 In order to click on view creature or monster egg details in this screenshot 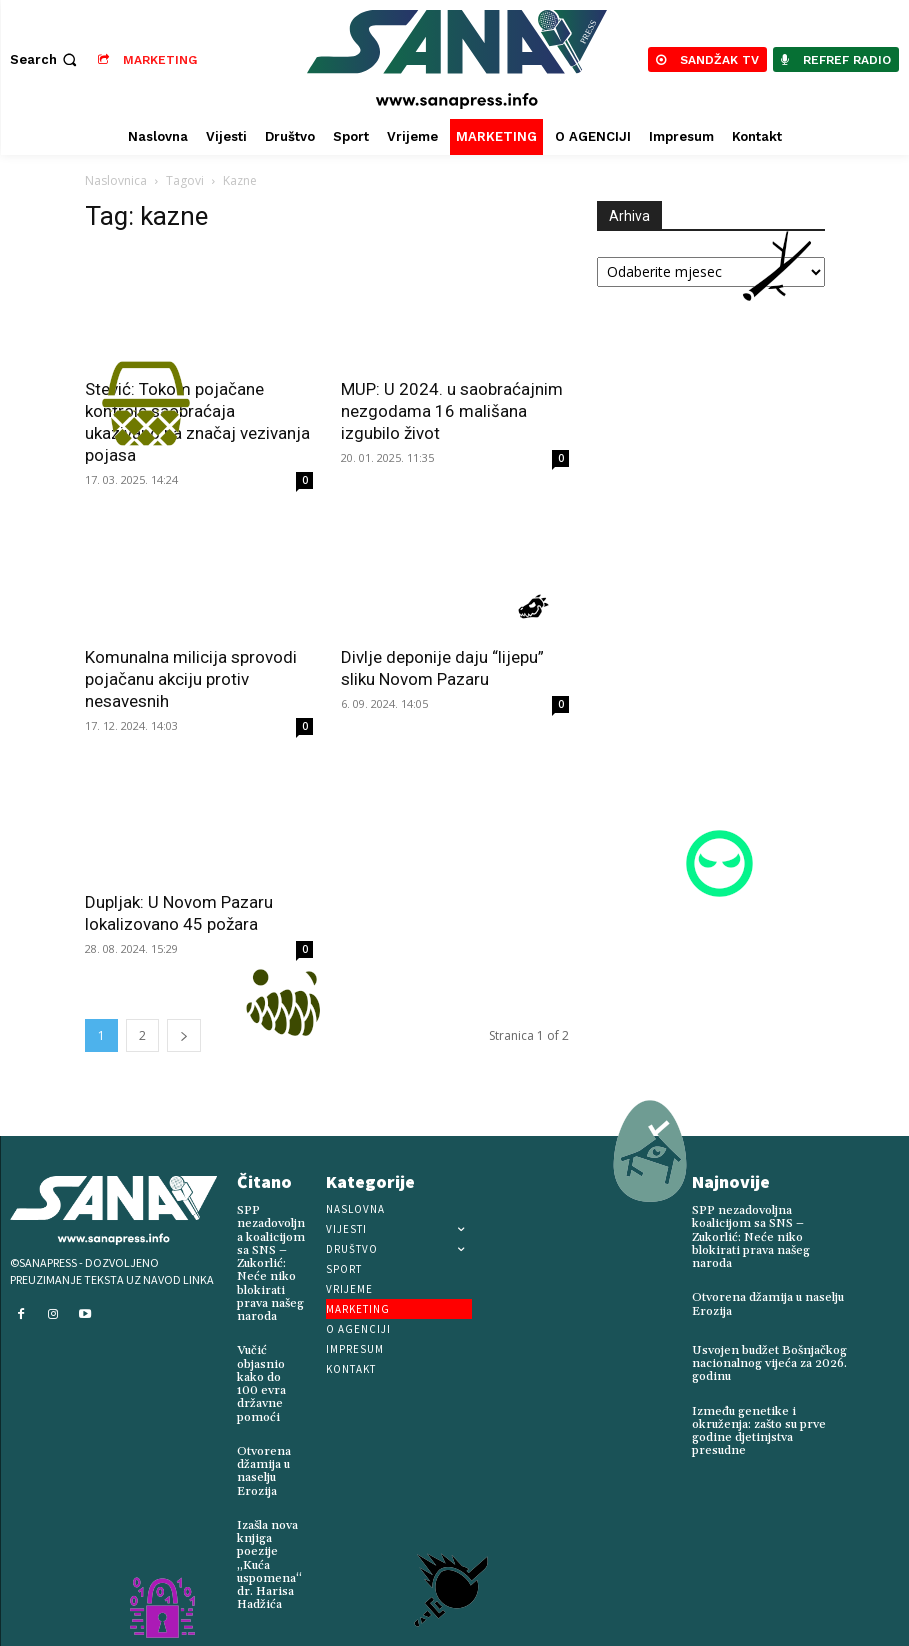, I will do `click(650, 1151)`.